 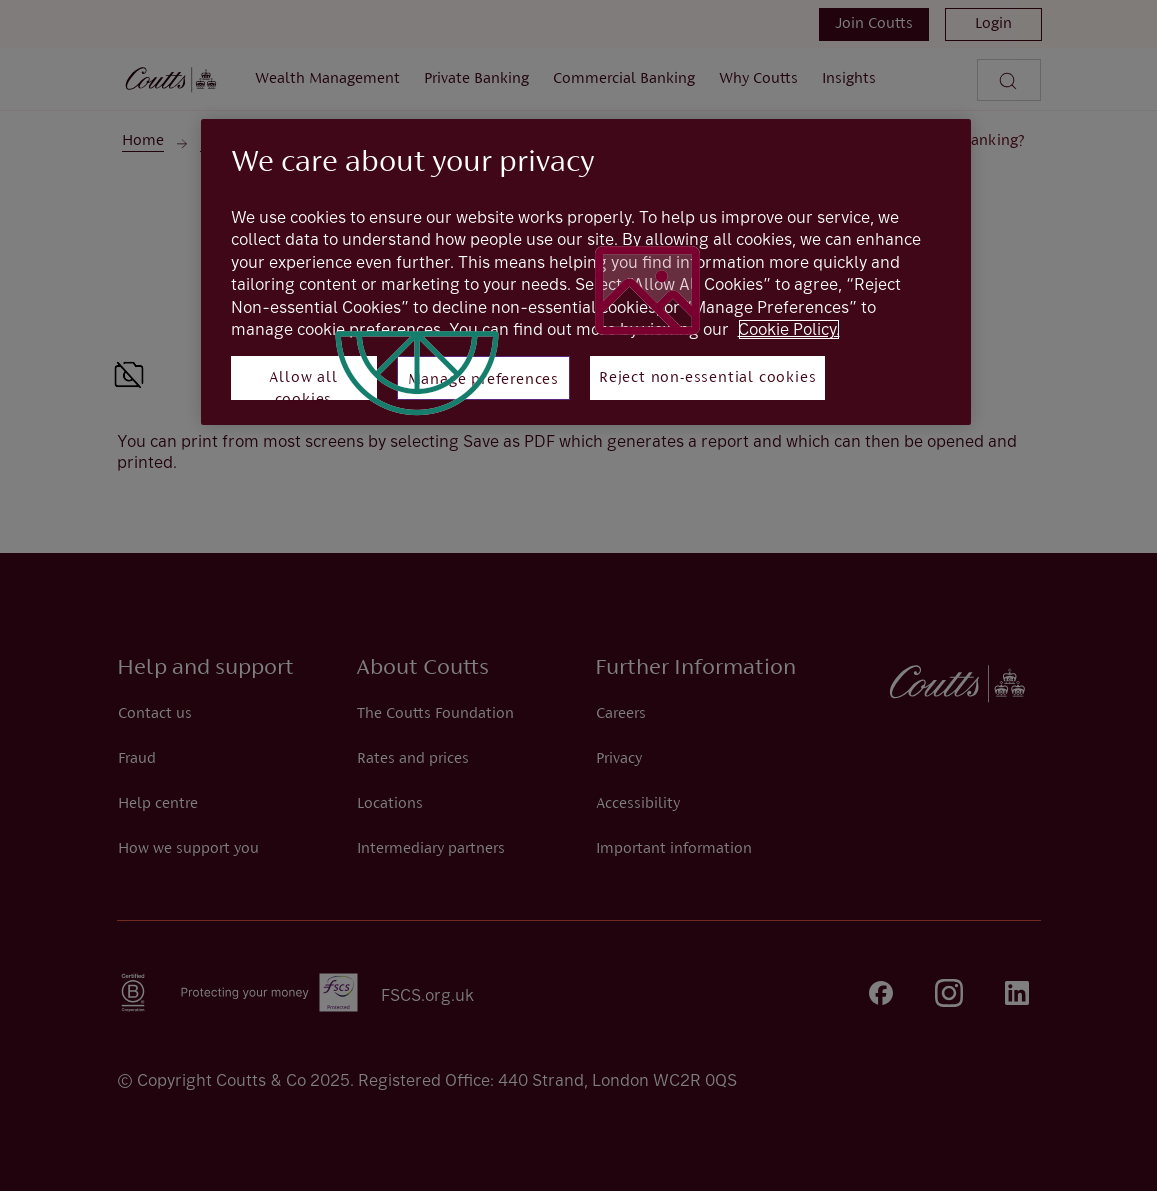 What do you see at coordinates (647, 290) in the screenshot?
I see `view or open an image file` at bounding box center [647, 290].